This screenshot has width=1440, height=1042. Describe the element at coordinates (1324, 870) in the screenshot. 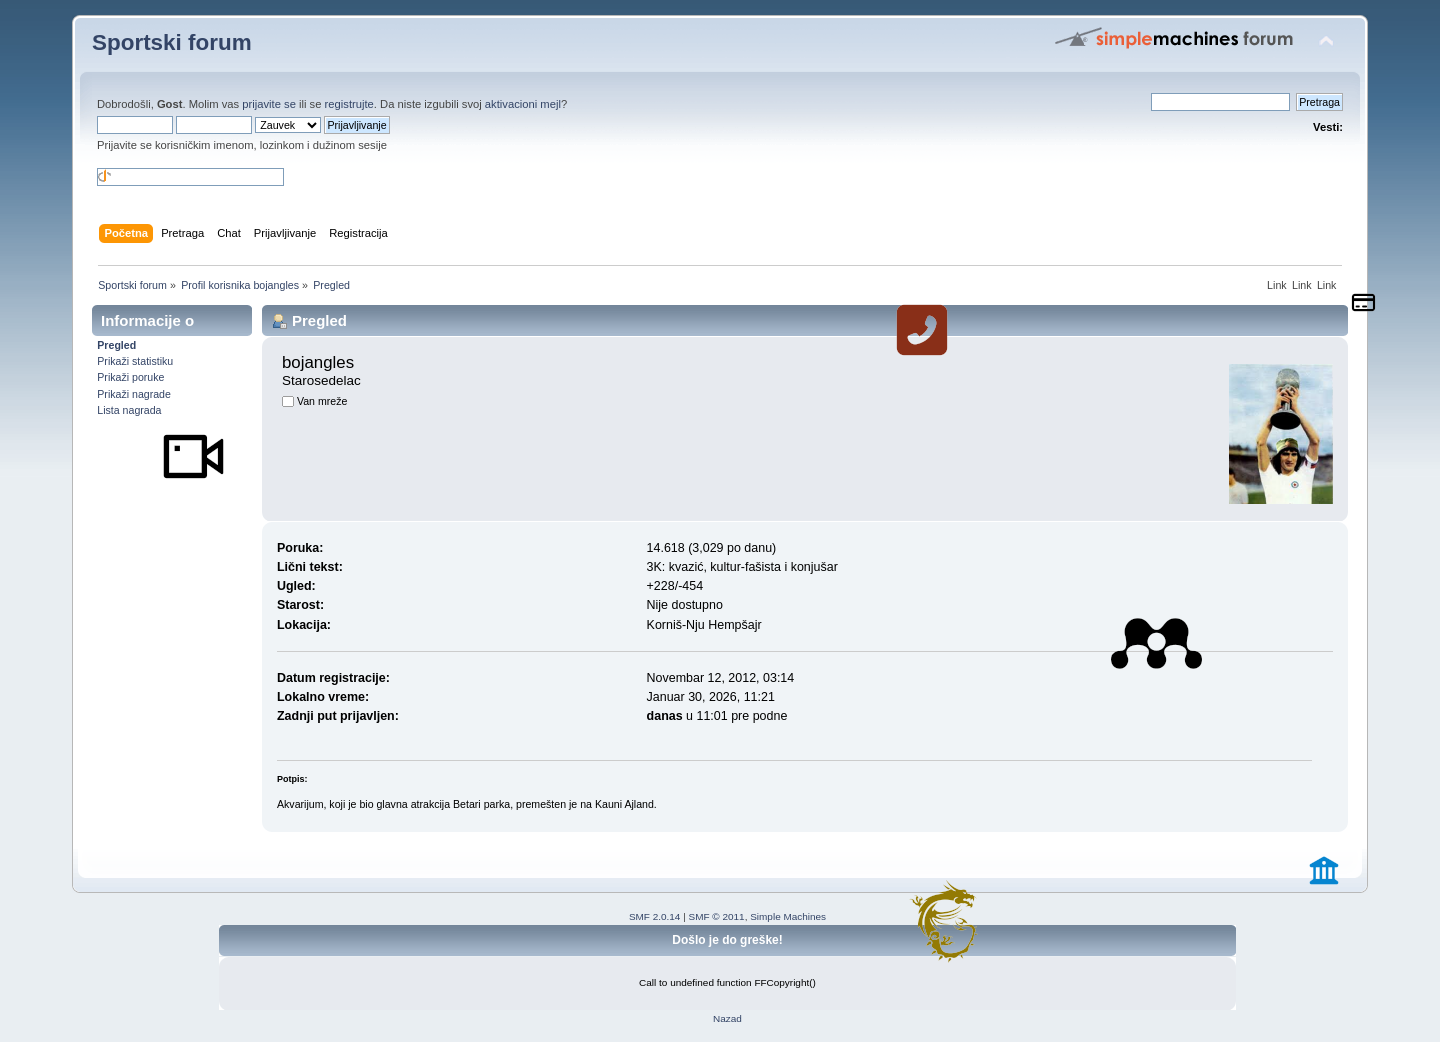

I see `view nearby museums or cultural attractions` at that location.